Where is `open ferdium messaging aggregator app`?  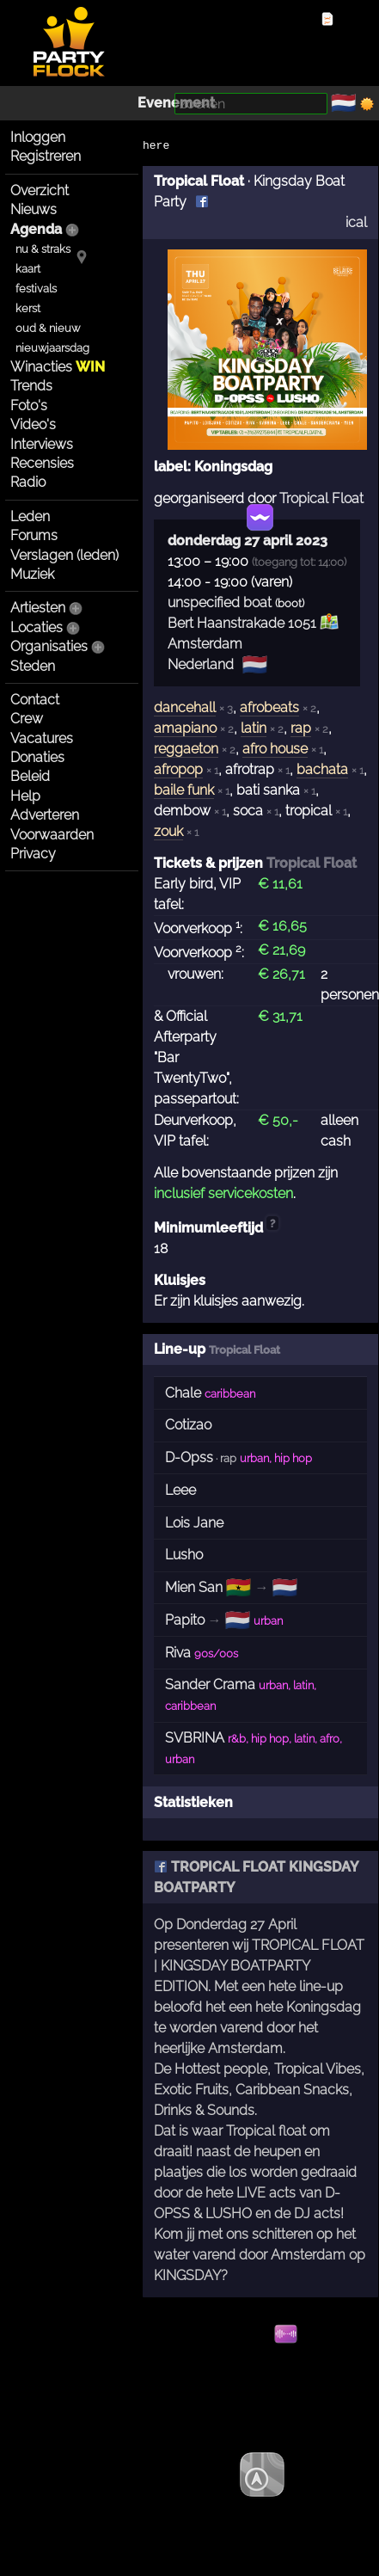
open ferdium messaging aggregator app is located at coordinates (260, 517).